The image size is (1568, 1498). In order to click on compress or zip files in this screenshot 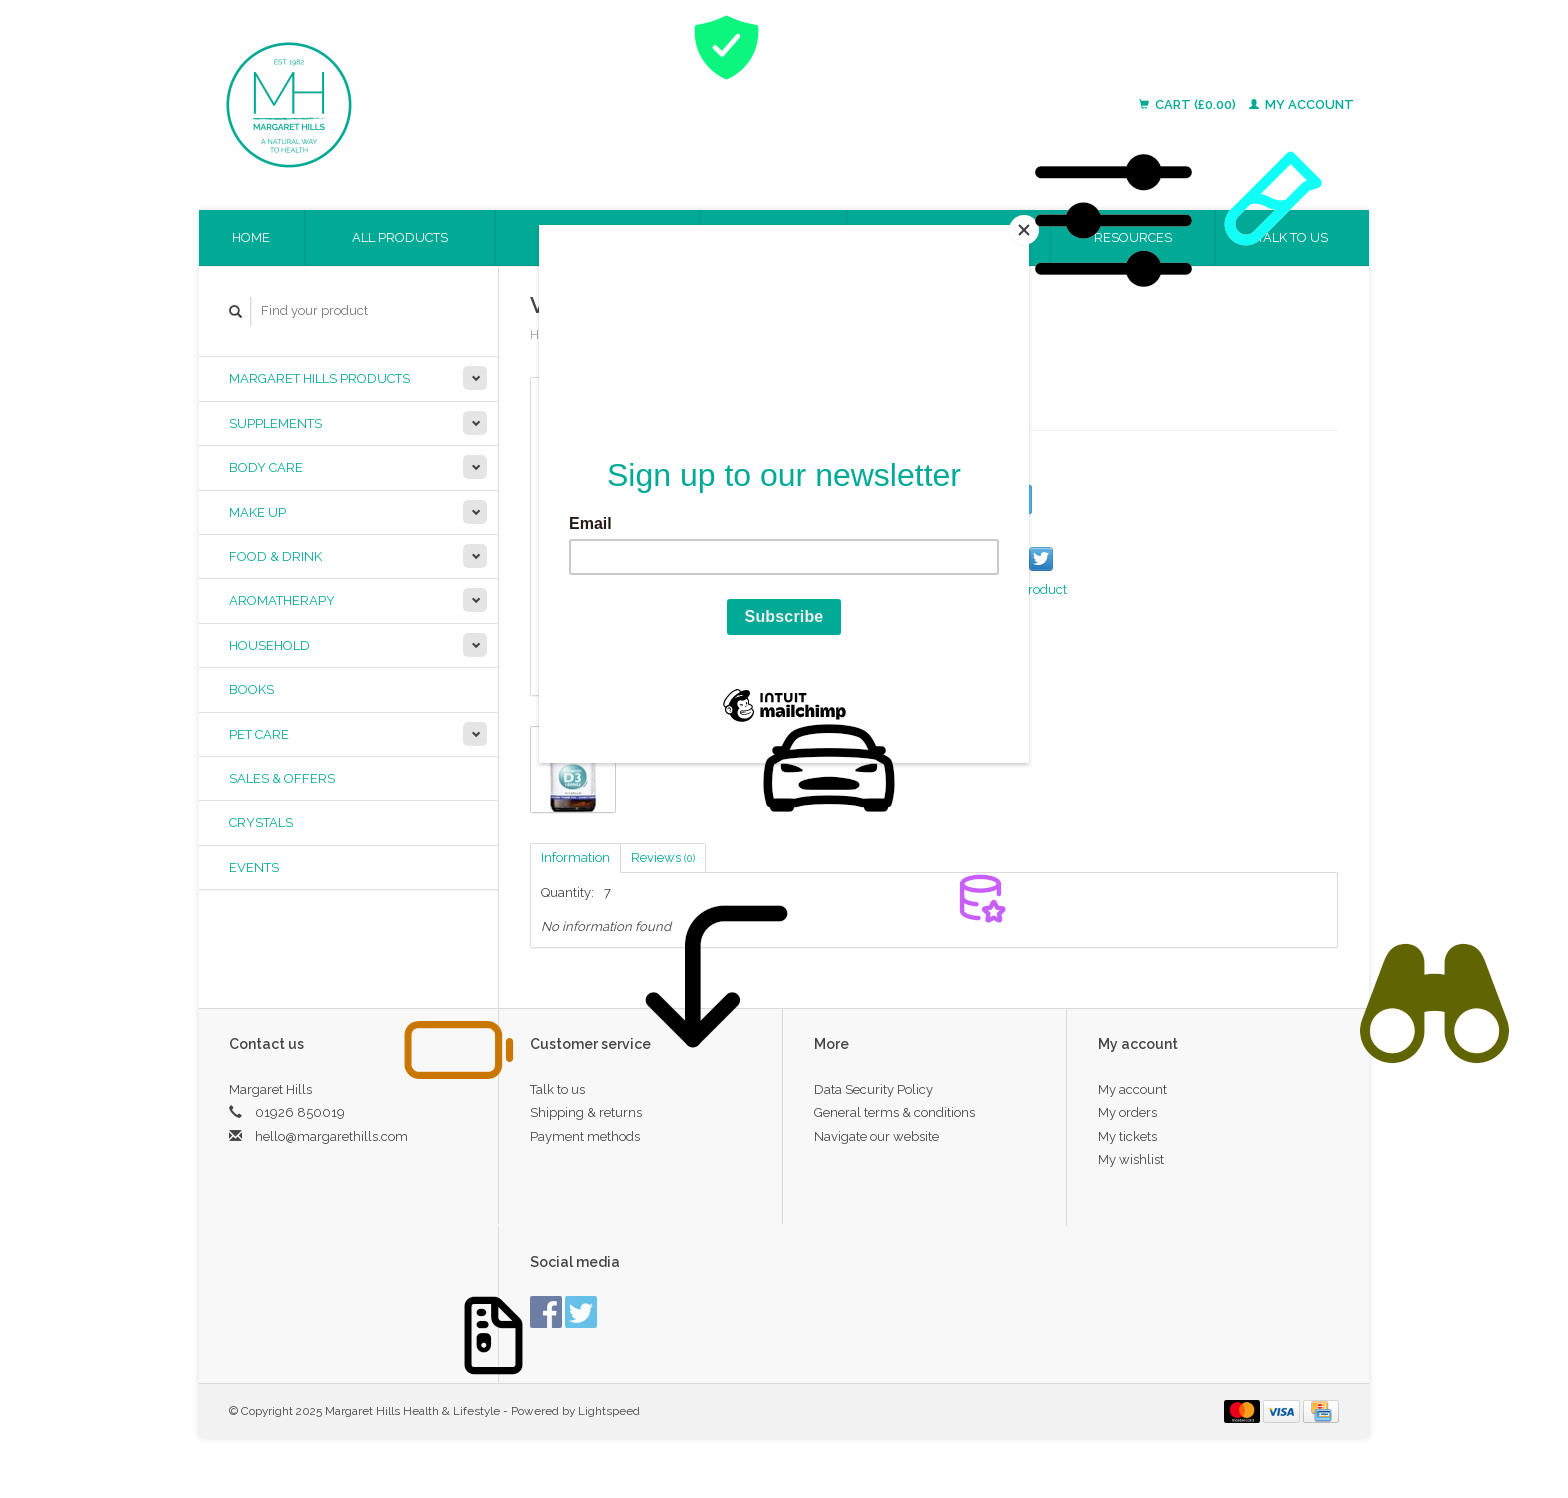, I will do `click(493, 1335)`.